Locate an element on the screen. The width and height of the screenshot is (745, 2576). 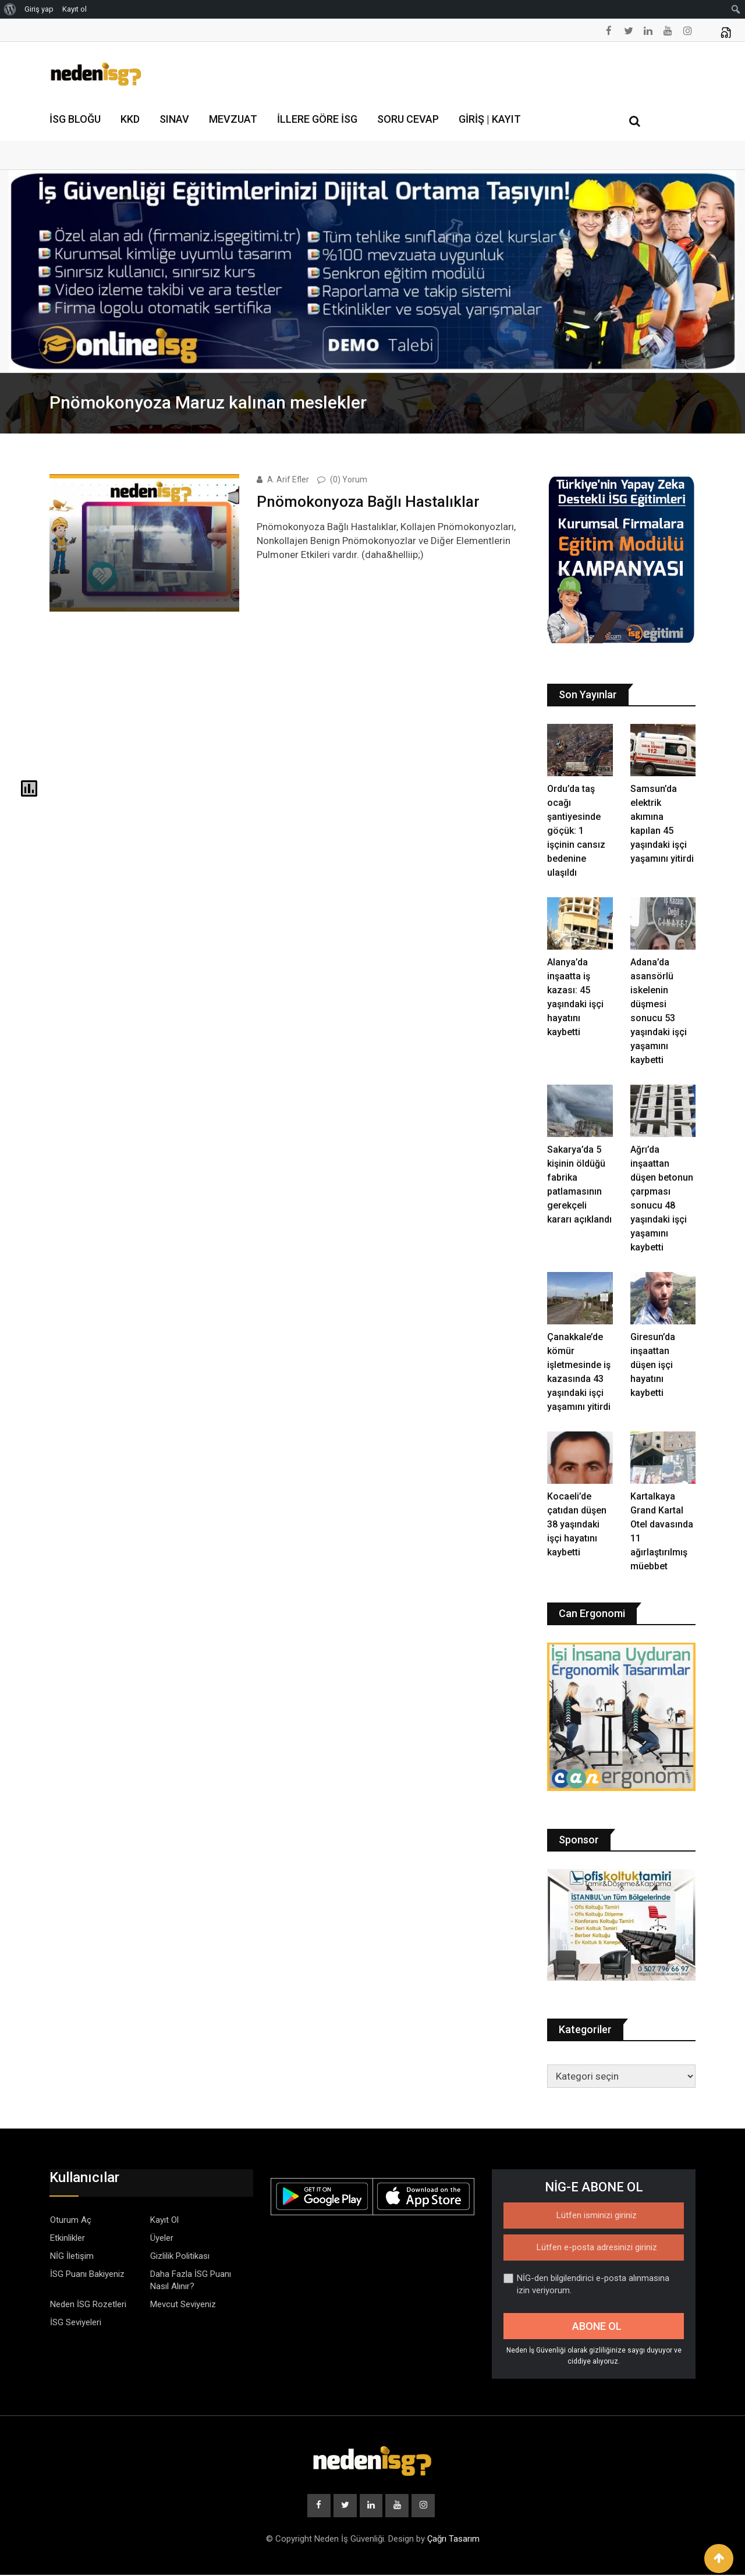
insert a chart or graph into a document is located at coordinates (29, 788).